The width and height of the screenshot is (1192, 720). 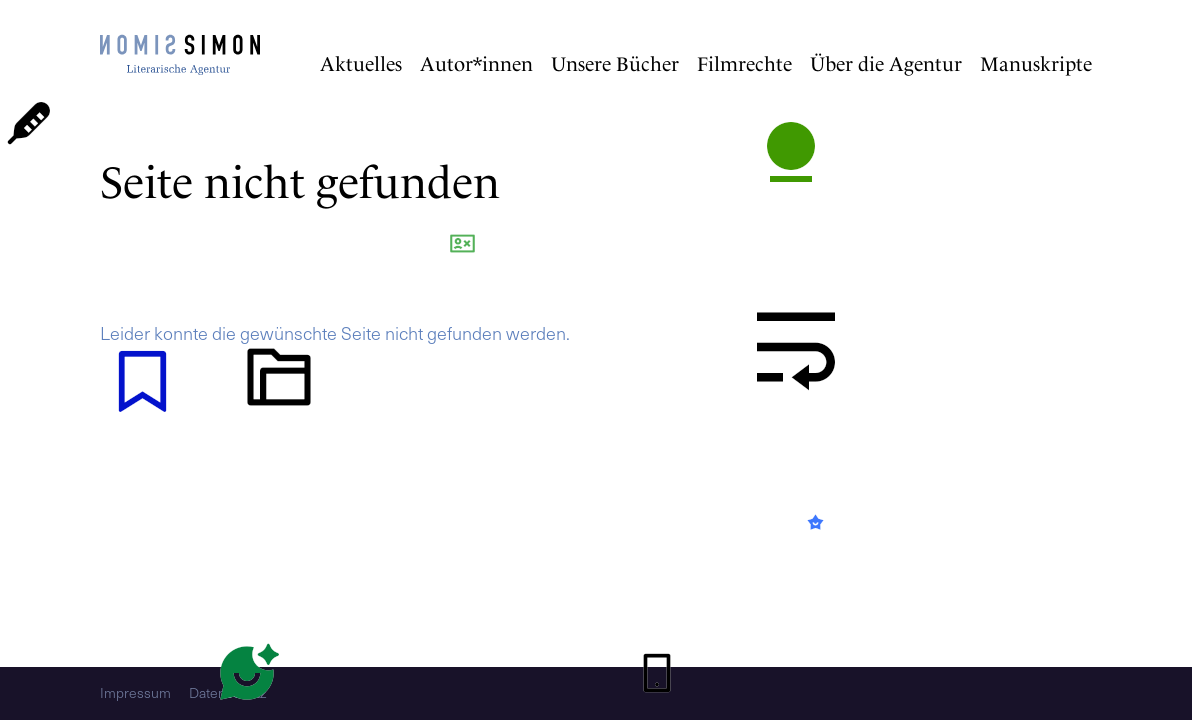 What do you see at coordinates (657, 673) in the screenshot?
I see `access mobile device settings` at bounding box center [657, 673].